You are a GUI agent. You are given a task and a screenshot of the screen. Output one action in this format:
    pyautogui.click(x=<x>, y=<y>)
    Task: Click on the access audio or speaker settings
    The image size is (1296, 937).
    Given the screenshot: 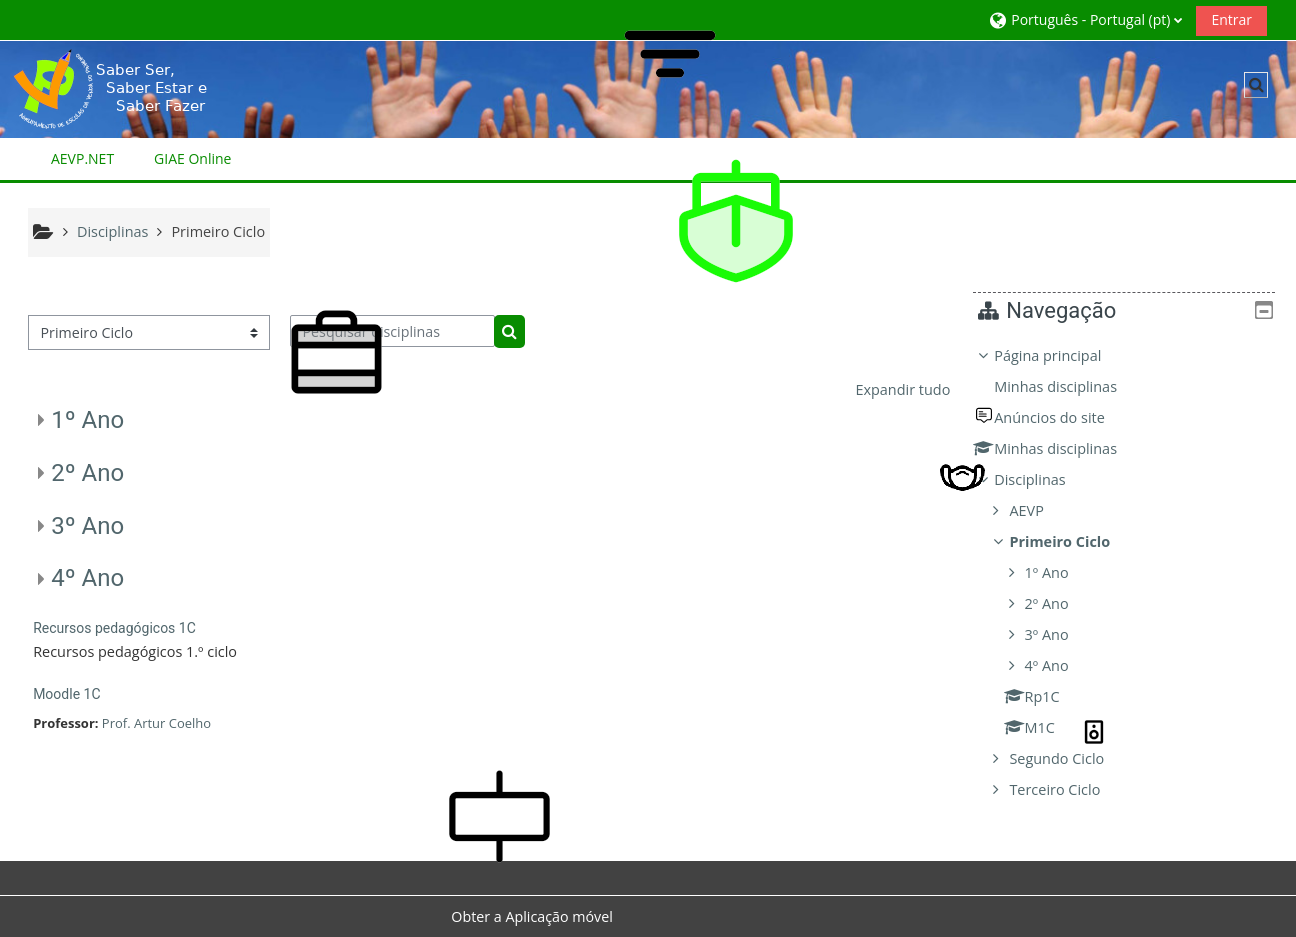 What is the action you would take?
    pyautogui.click(x=1094, y=732)
    